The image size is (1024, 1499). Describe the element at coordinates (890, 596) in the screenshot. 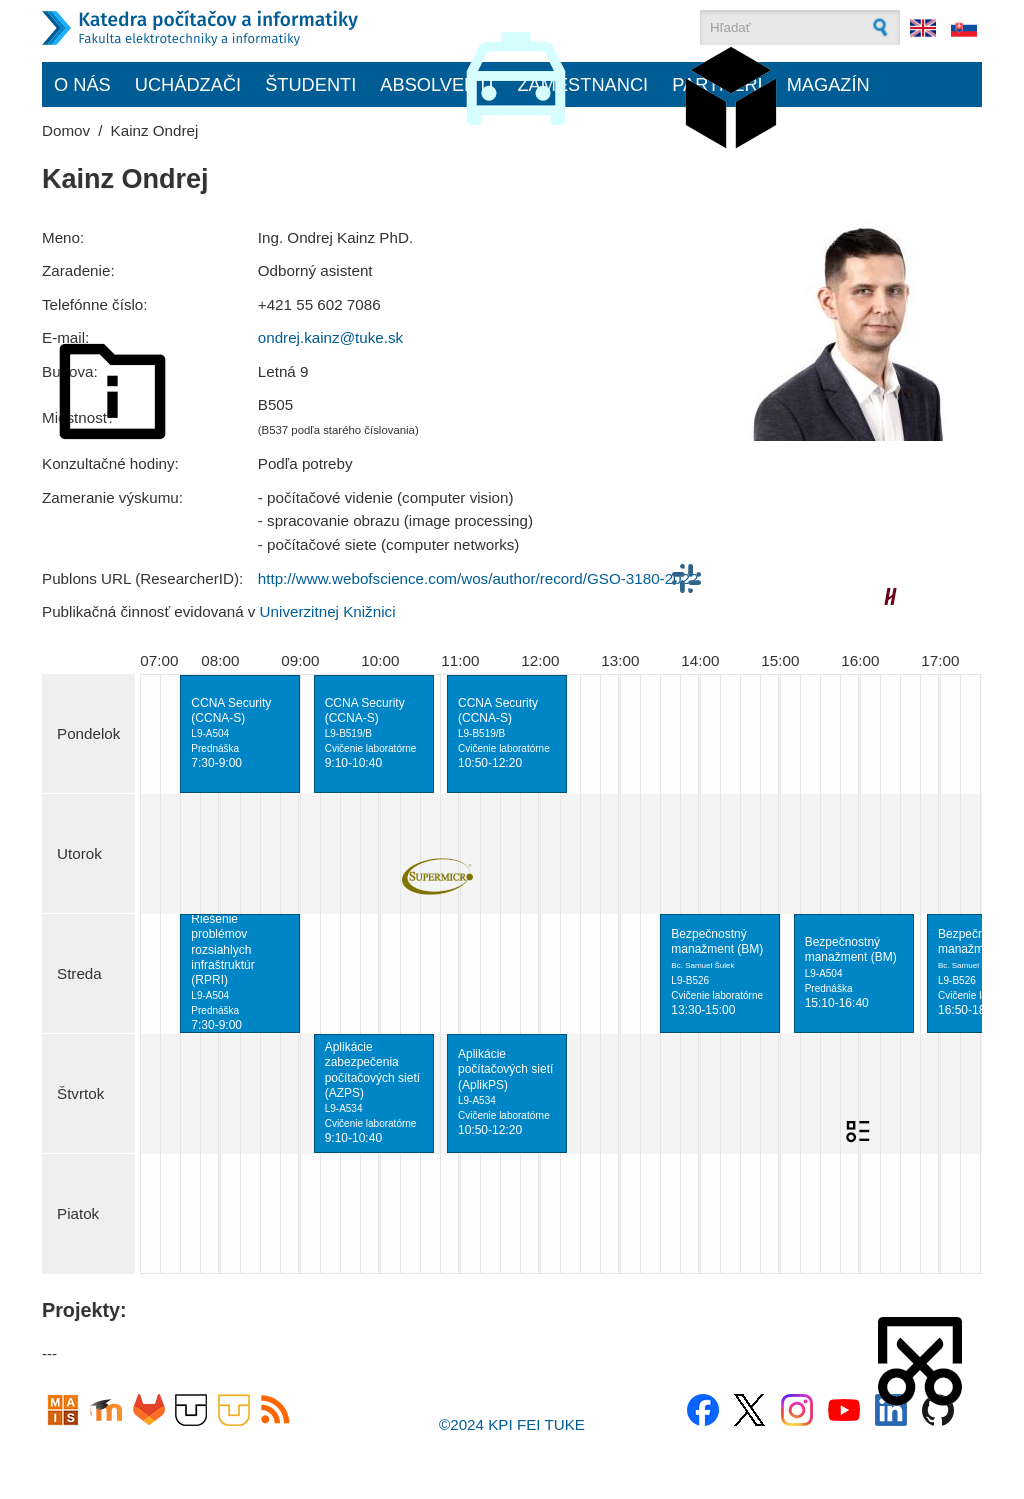

I see `handshake app or platform logo` at that location.